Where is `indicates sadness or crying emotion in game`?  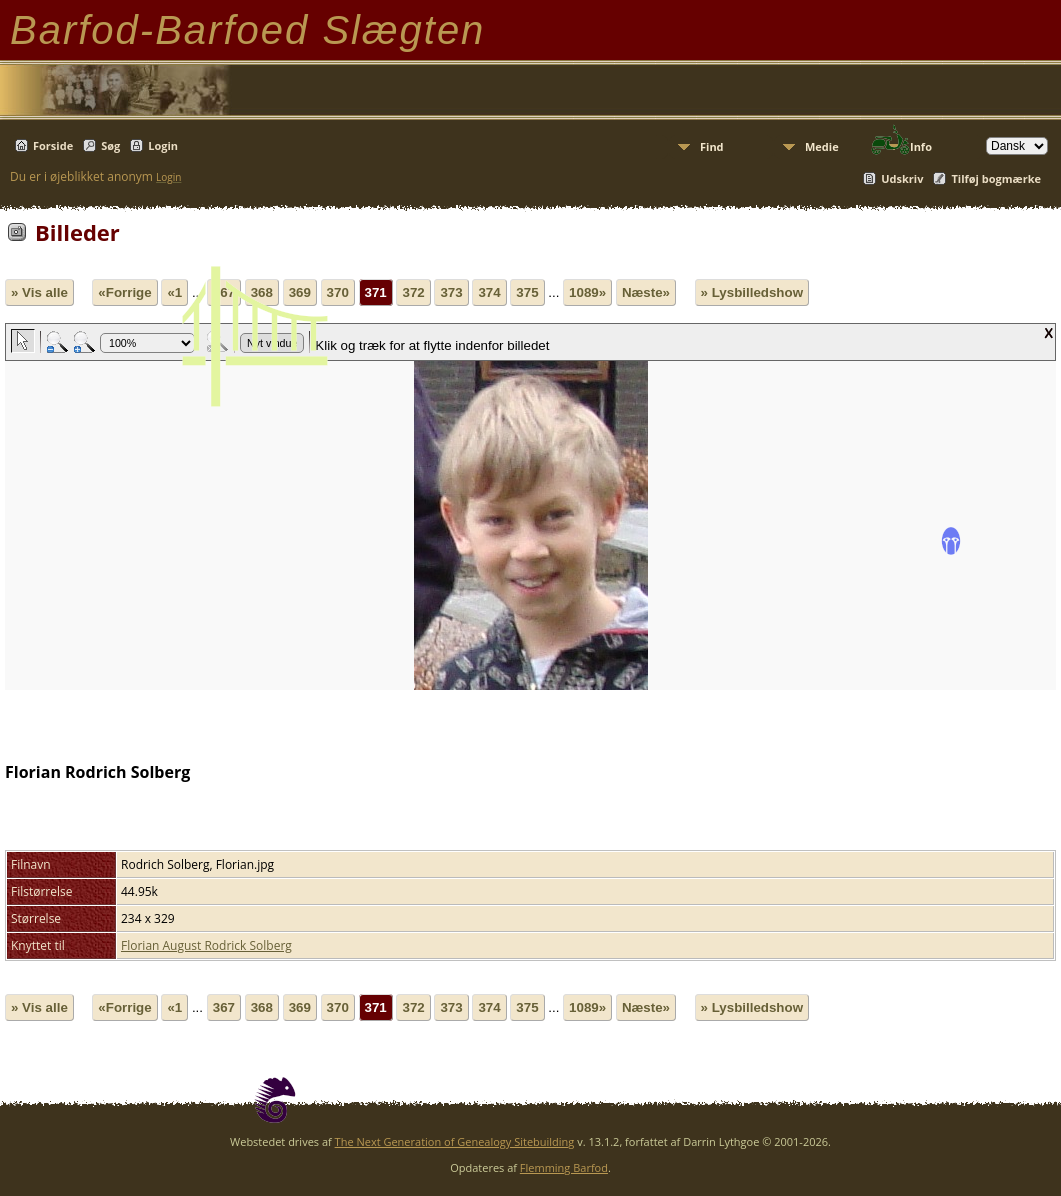
indicates sadness or crying emotion in game is located at coordinates (951, 541).